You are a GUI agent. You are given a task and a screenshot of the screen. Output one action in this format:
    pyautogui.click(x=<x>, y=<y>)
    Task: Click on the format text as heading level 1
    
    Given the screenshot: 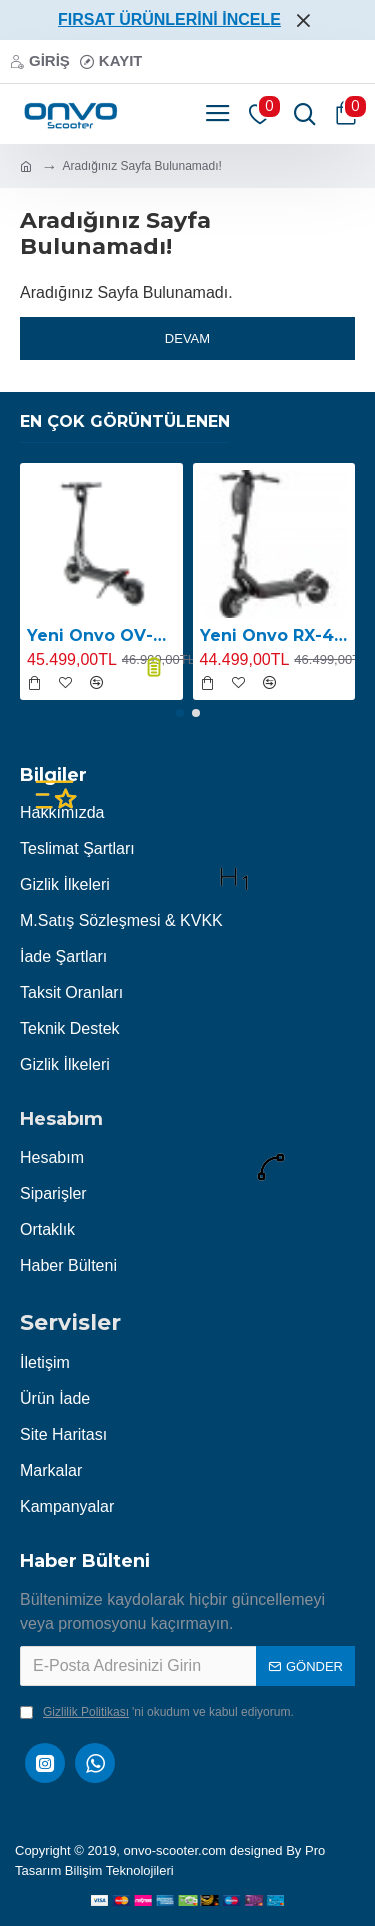 What is the action you would take?
    pyautogui.click(x=233, y=878)
    